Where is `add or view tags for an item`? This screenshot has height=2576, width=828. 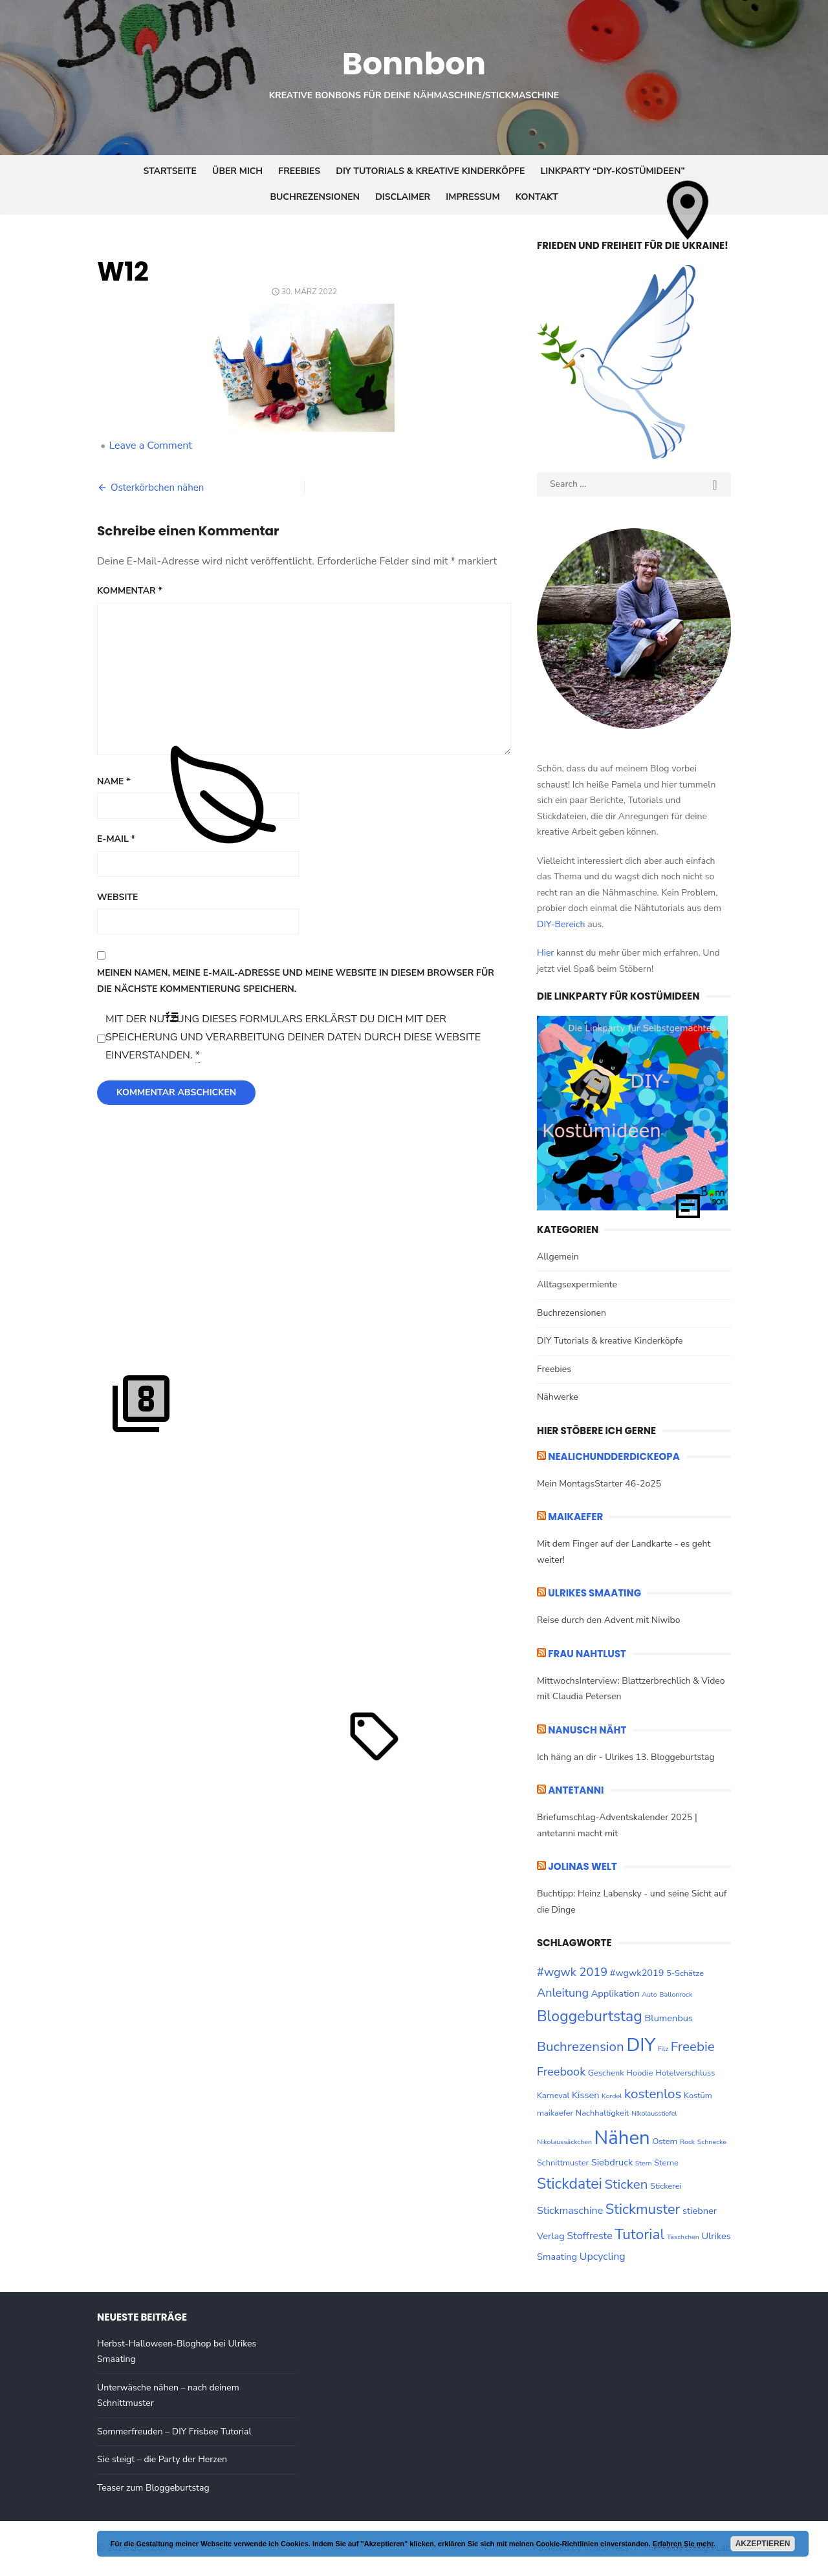
add or view tags for an item is located at coordinates (374, 1736).